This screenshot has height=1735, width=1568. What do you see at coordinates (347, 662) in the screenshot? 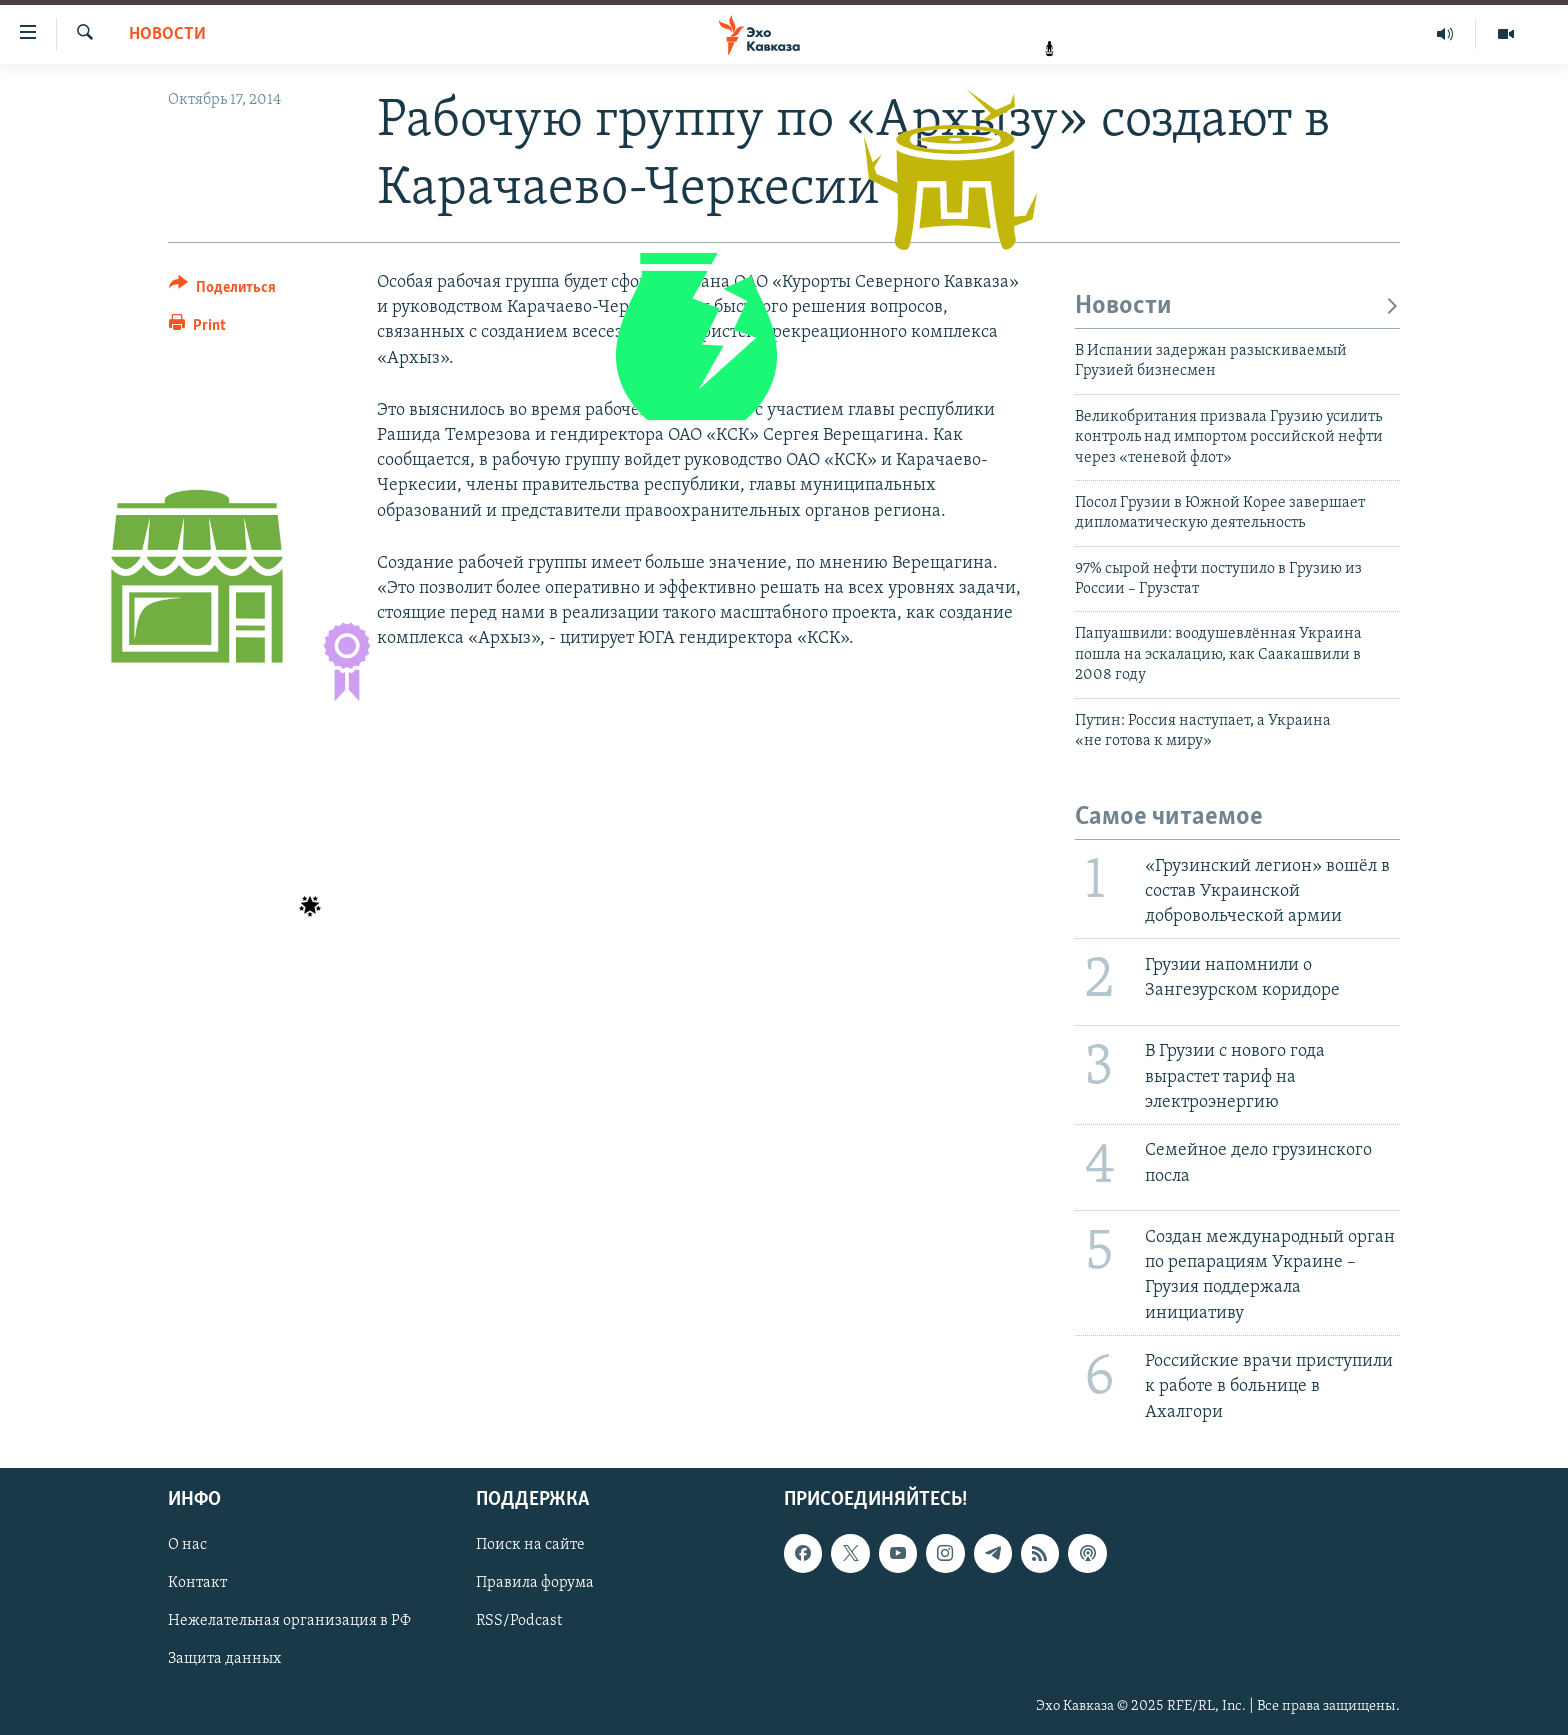
I see `view your achievements or awards` at bounding box center [347, 662].